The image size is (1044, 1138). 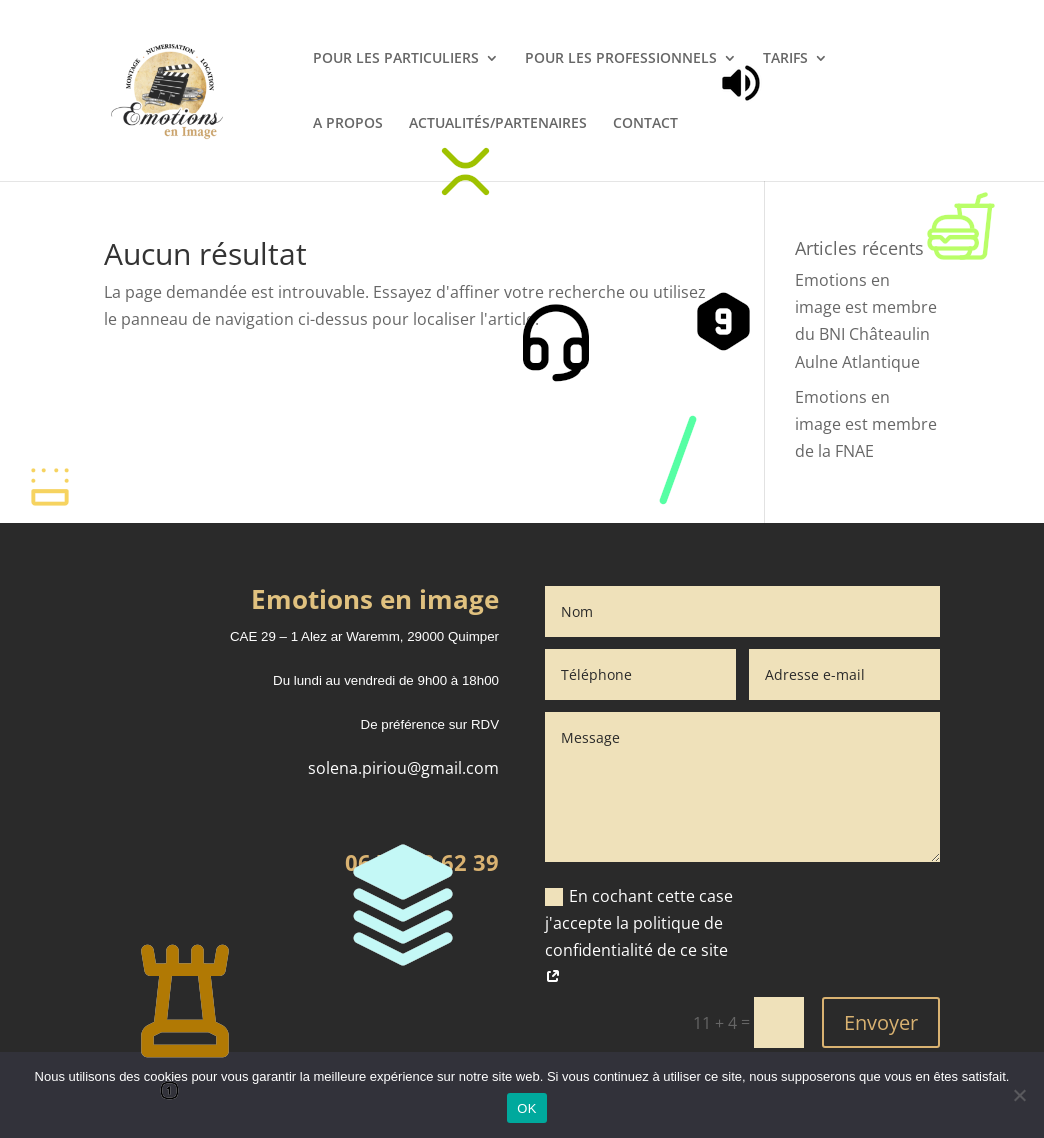 What do you see at coordinates (678, 460) in the screenshot?
I see `indicates a disabled or unavailable feature` at bounding box center [678, 460].